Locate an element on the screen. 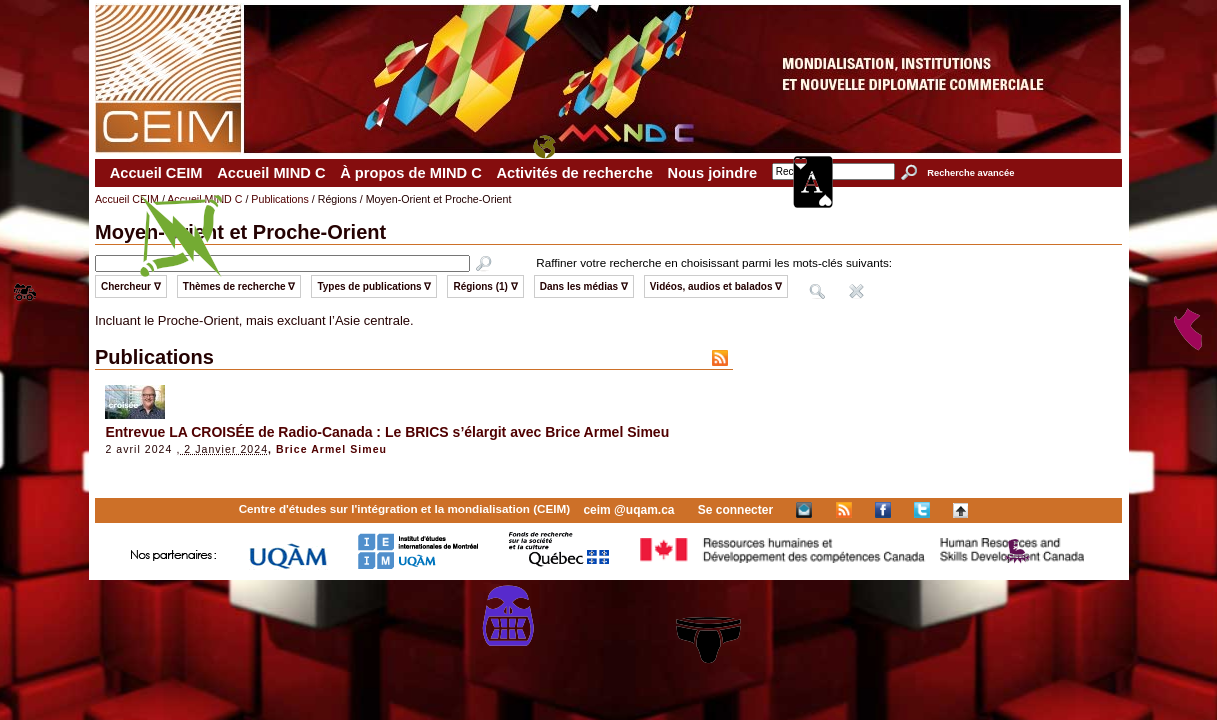  select Peru as your country or region is located at coordinates (1188, 329).